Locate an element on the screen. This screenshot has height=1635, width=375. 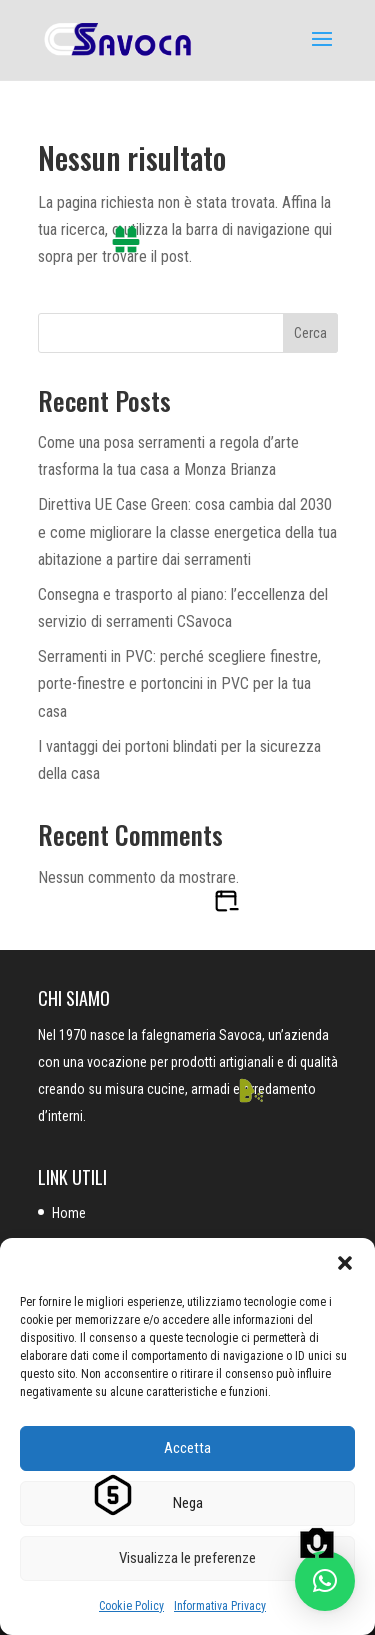
grant camera and microphone permissions is located at coordinates (317, 1543).